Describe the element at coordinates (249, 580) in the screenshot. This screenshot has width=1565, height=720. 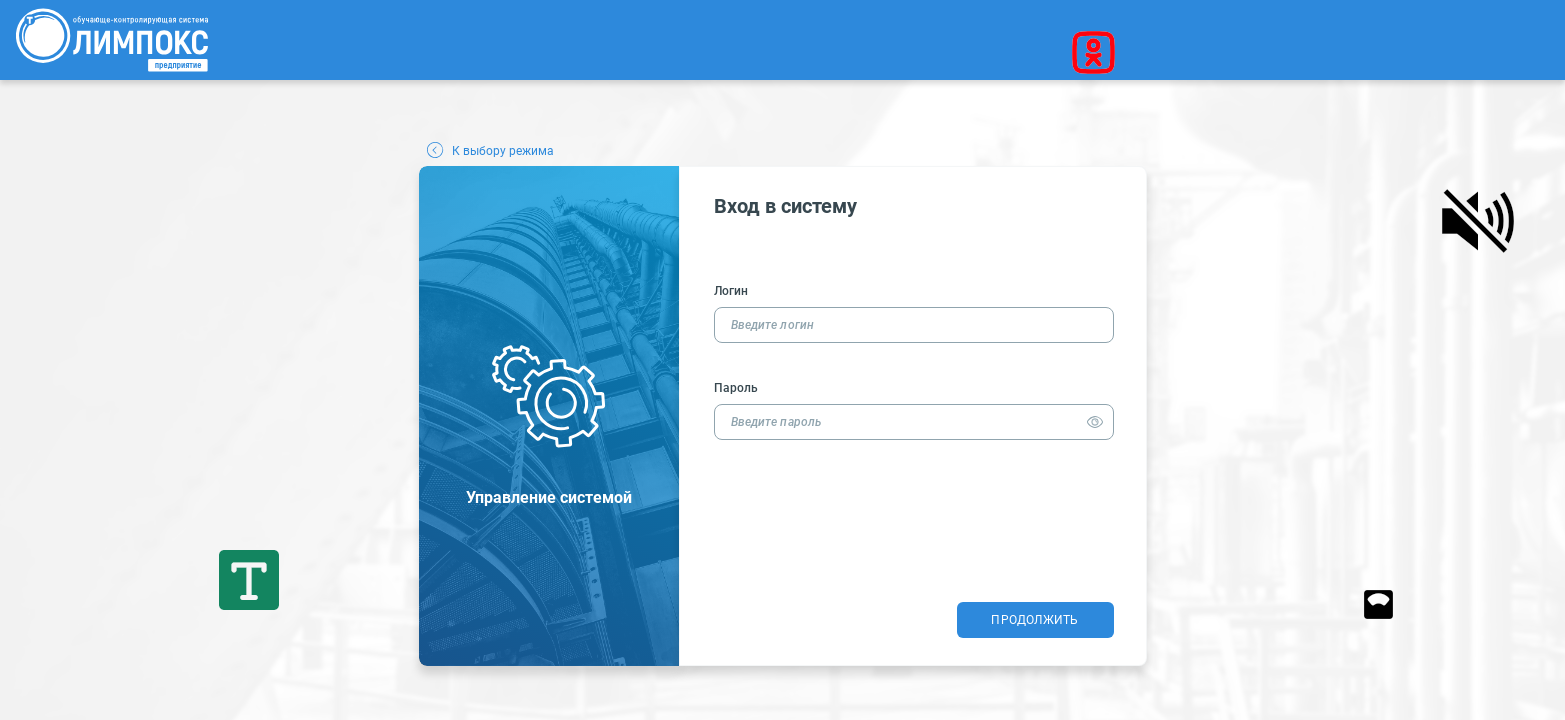
I see `format text or access text styling options` at that location.